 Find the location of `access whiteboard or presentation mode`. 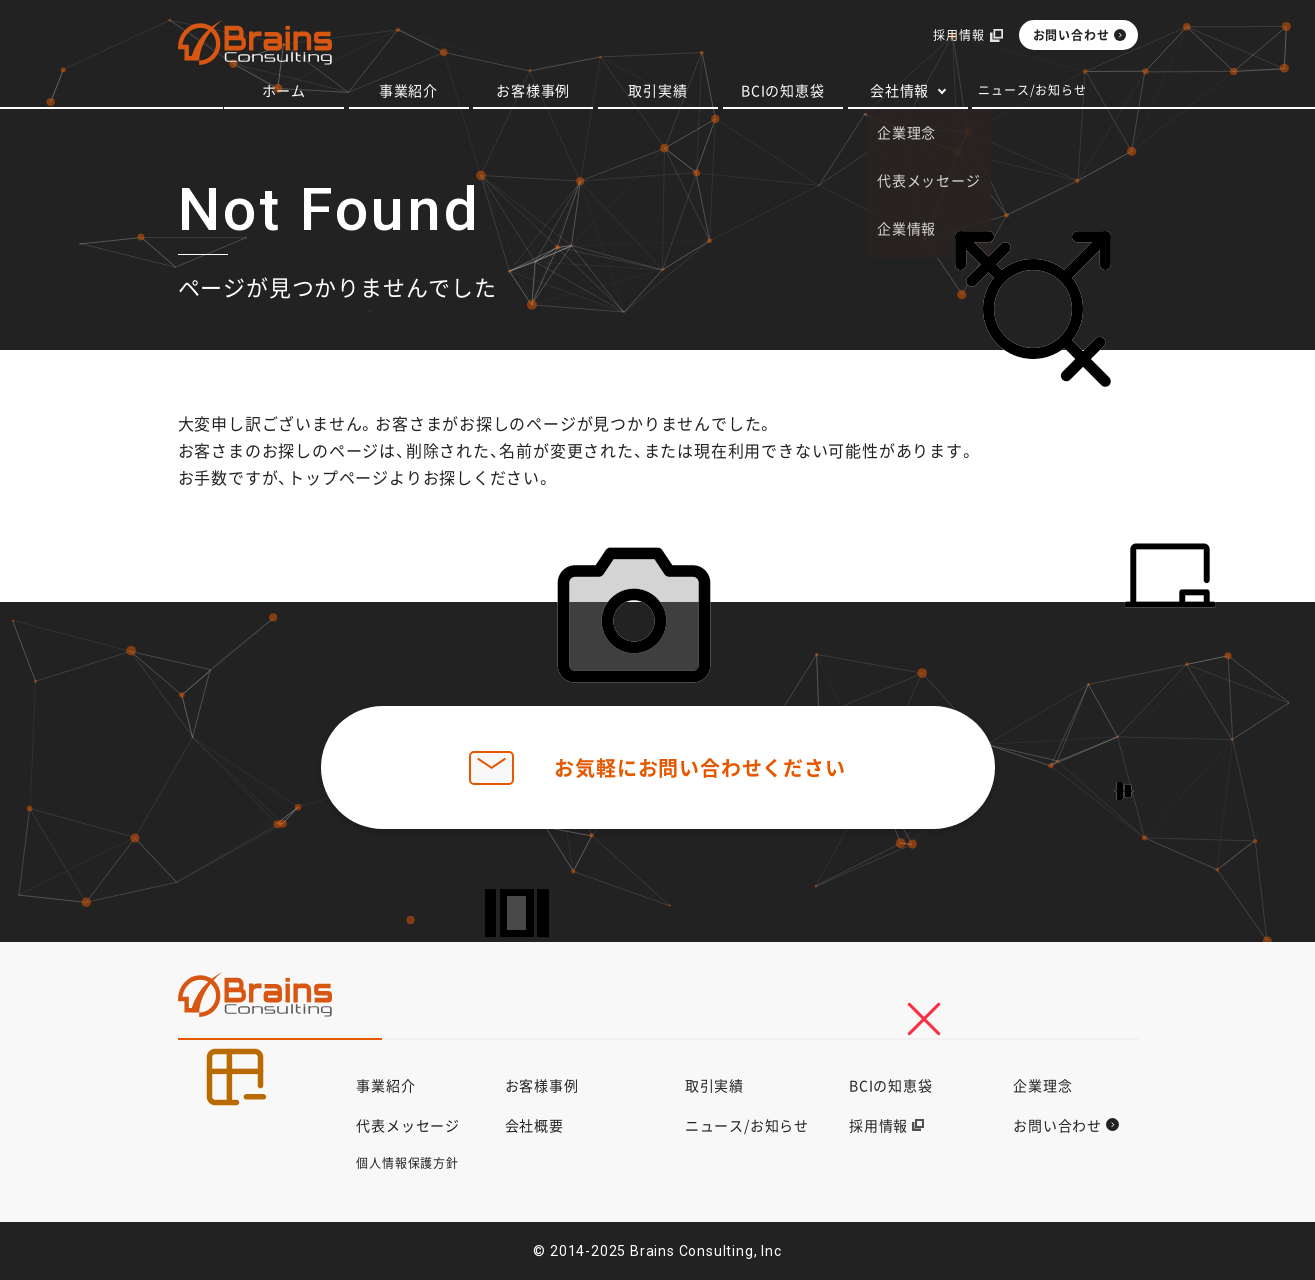

access whiteboard or presentation mode is located at coordinates (1170, 577).